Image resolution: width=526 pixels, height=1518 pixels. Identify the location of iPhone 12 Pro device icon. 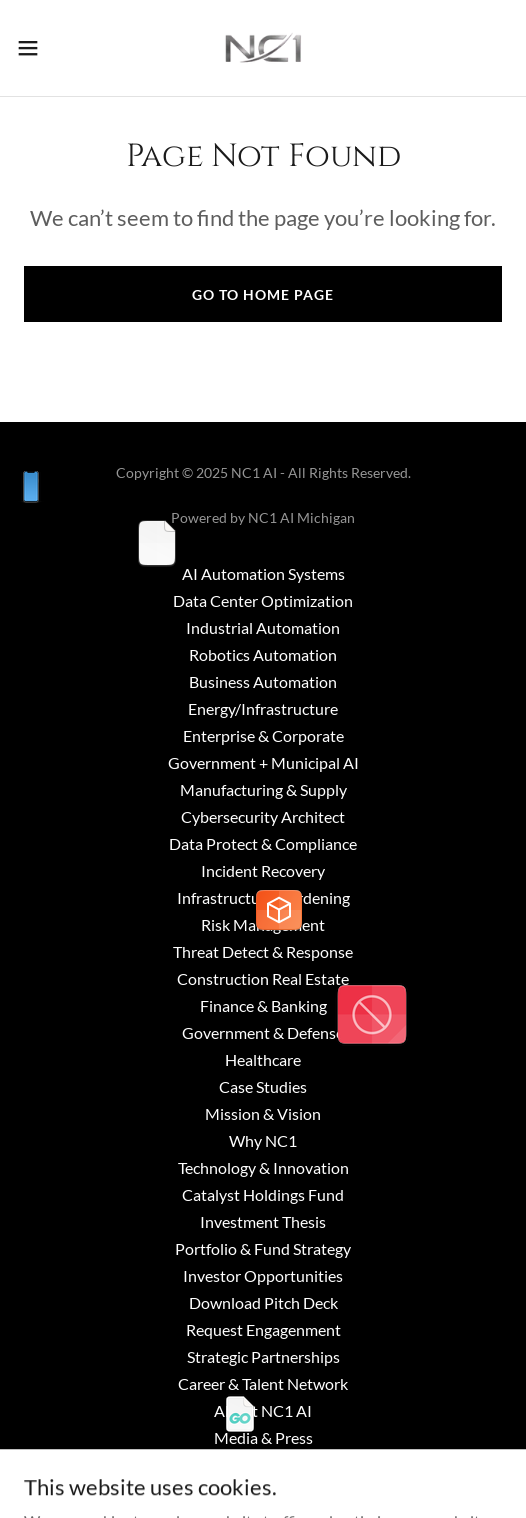
(31, 487).